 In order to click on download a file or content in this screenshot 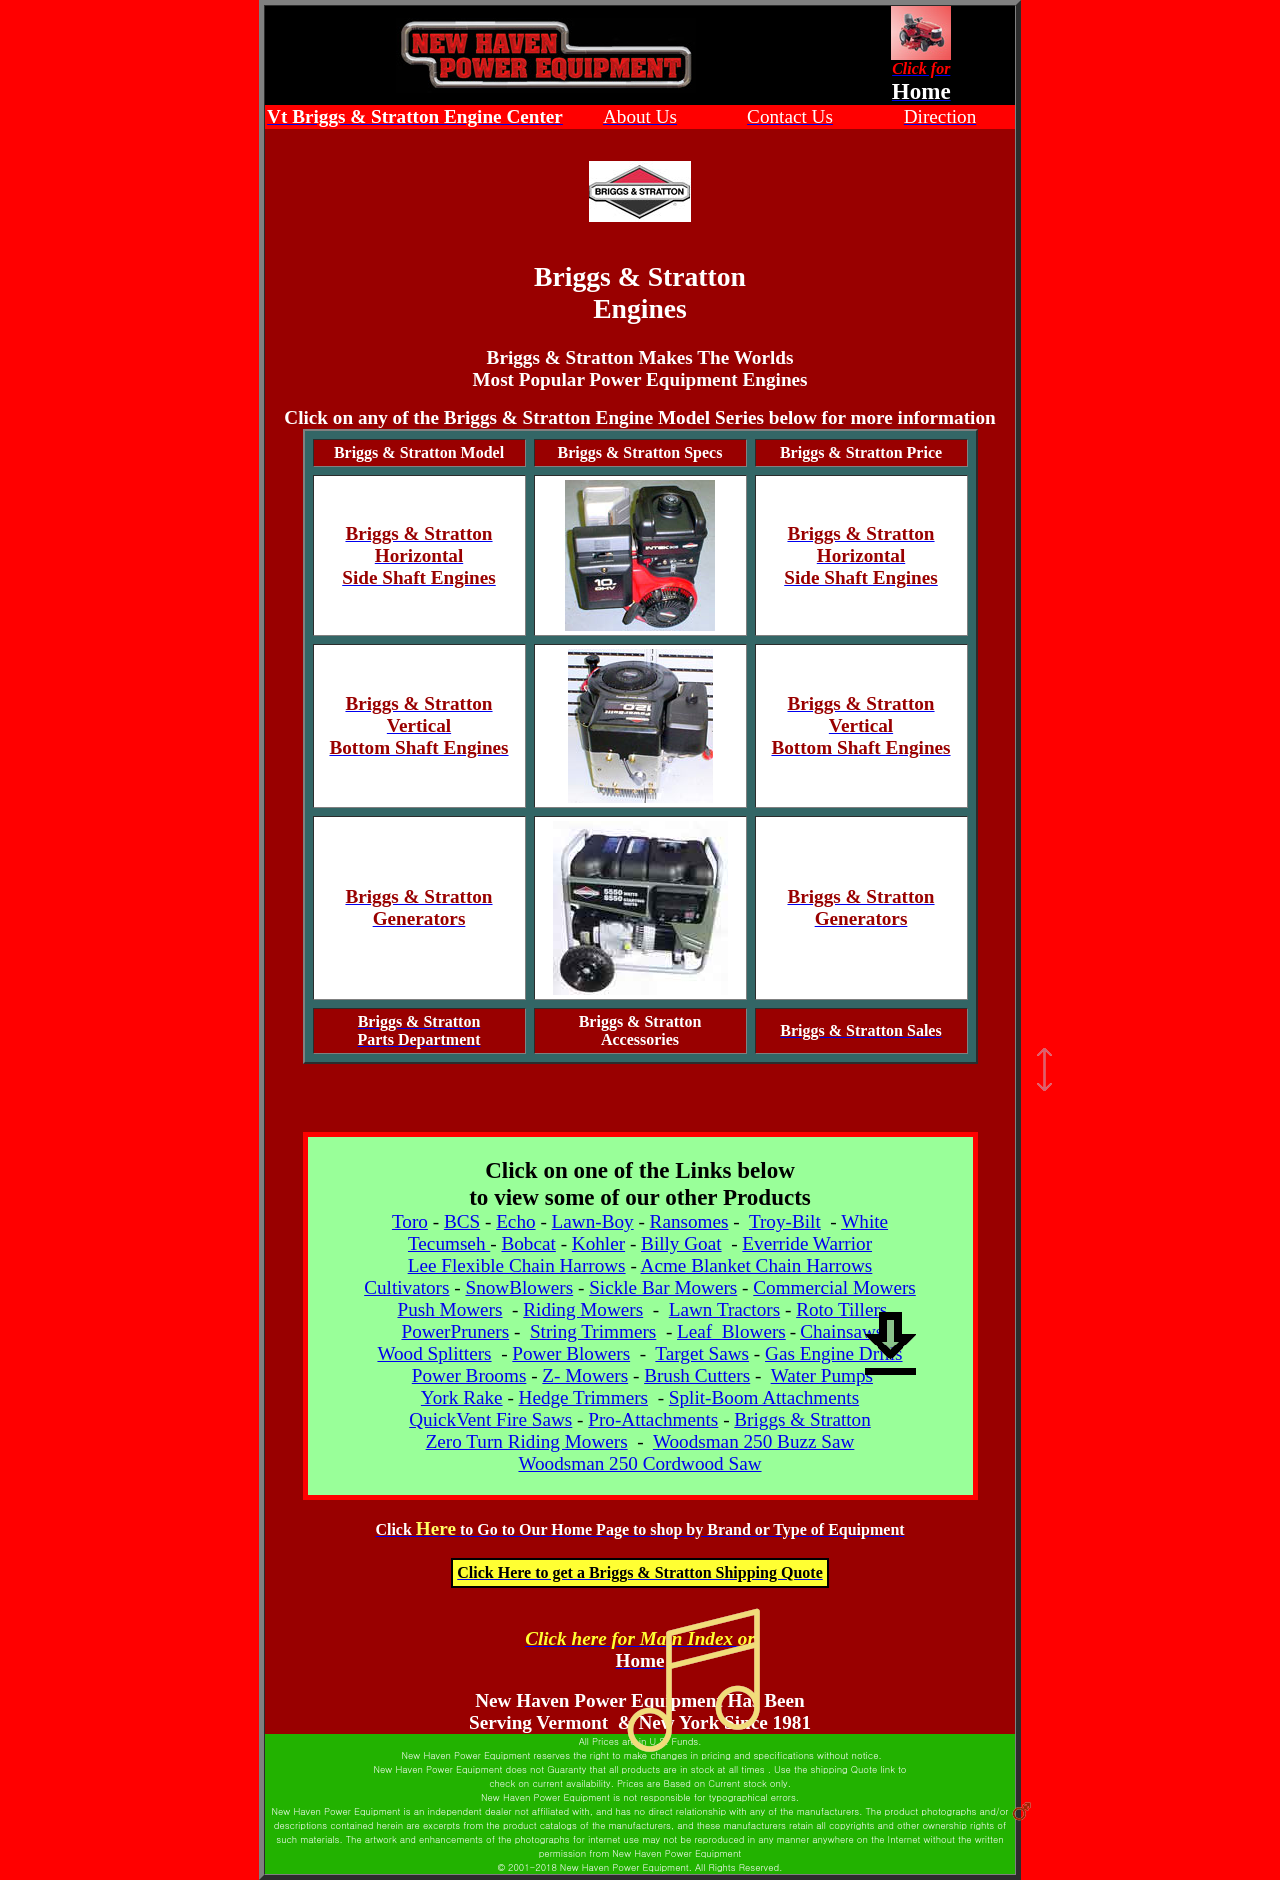, I will do `click(890, 1345)`.